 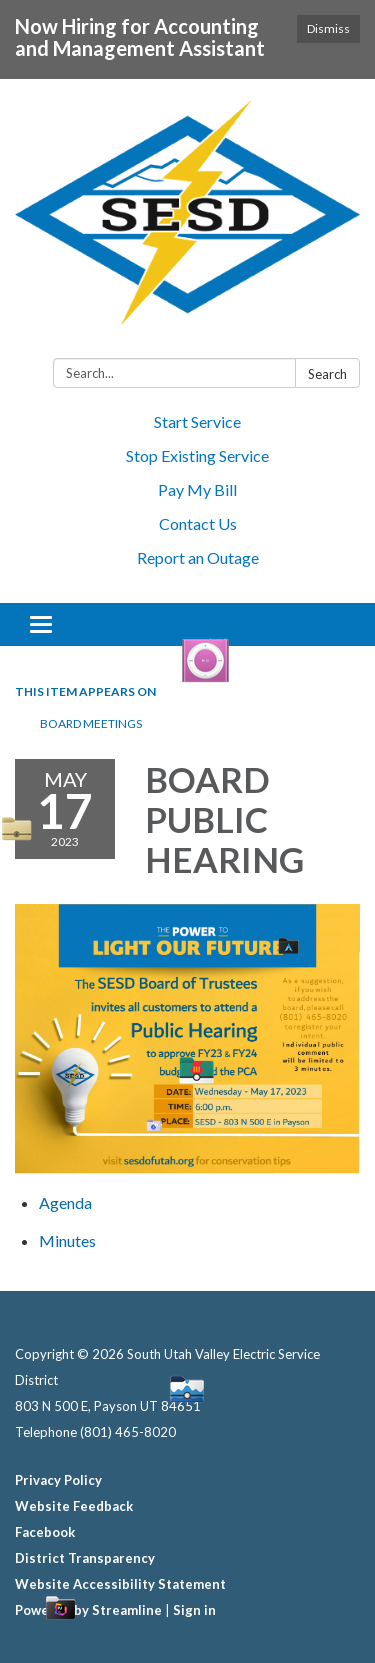 What do you see at coordinates (205, 660) in the screenshot?
I see `iPod shuffle device connected` at bounding box center [205, 660].